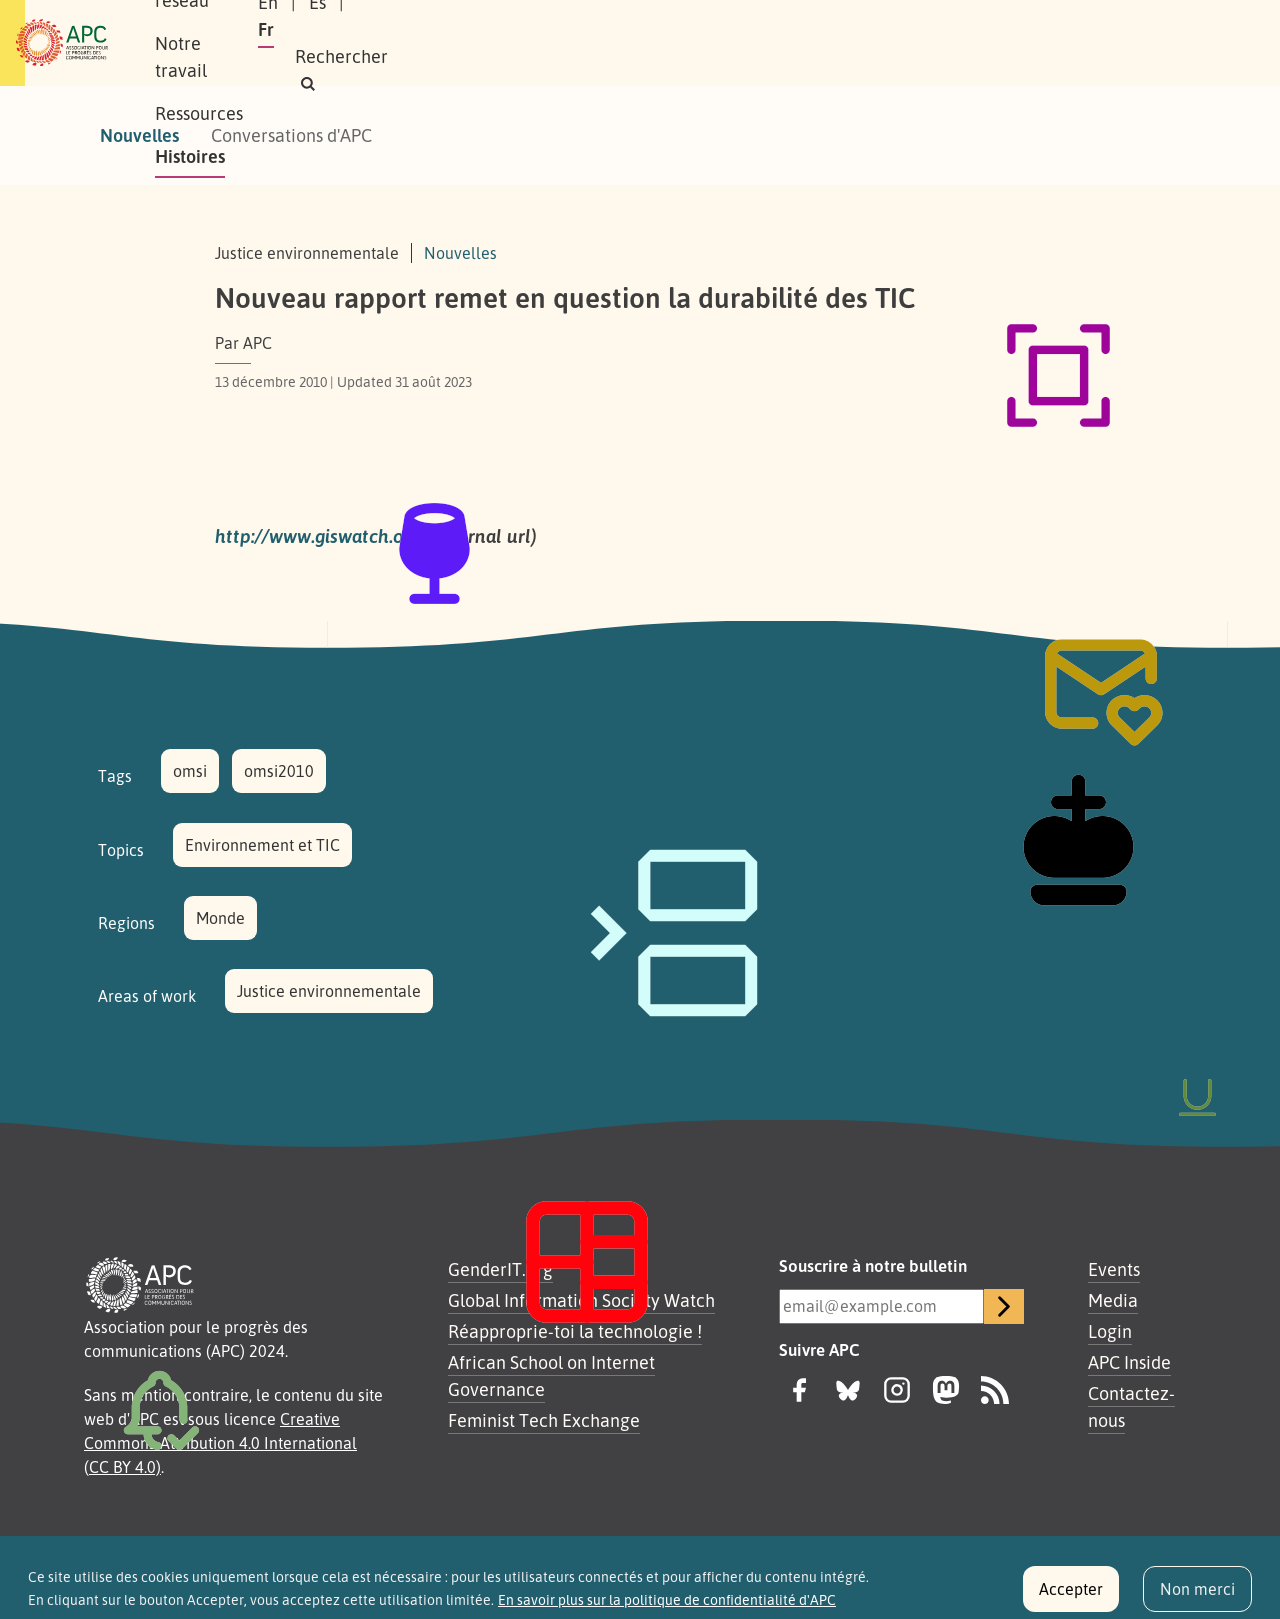 The height and width of the screenshot is (1619, 1280). I want to click on switch to split board layout view, so click(587, 1262).